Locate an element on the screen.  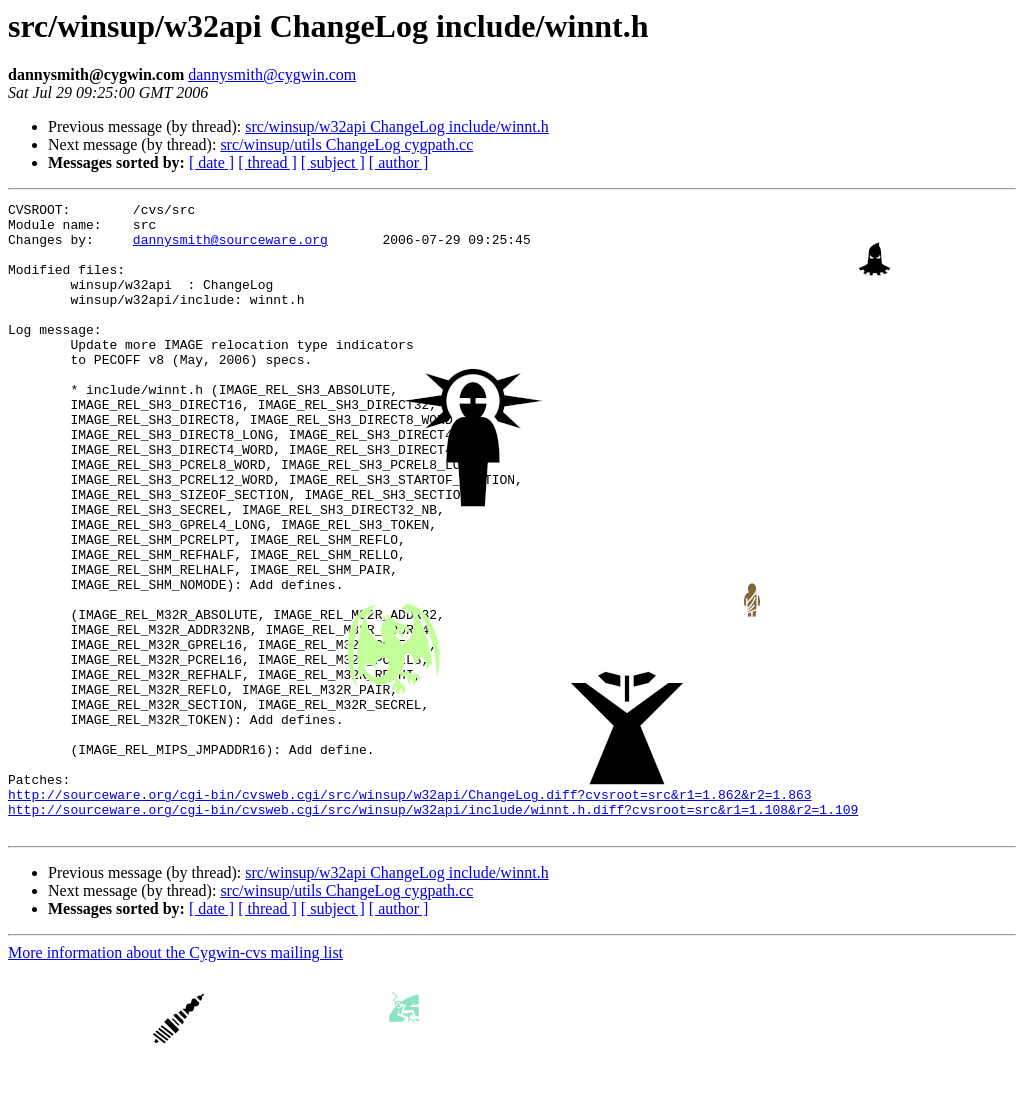
select roman or ancient civilization theme is located at coordinates (752, 600).